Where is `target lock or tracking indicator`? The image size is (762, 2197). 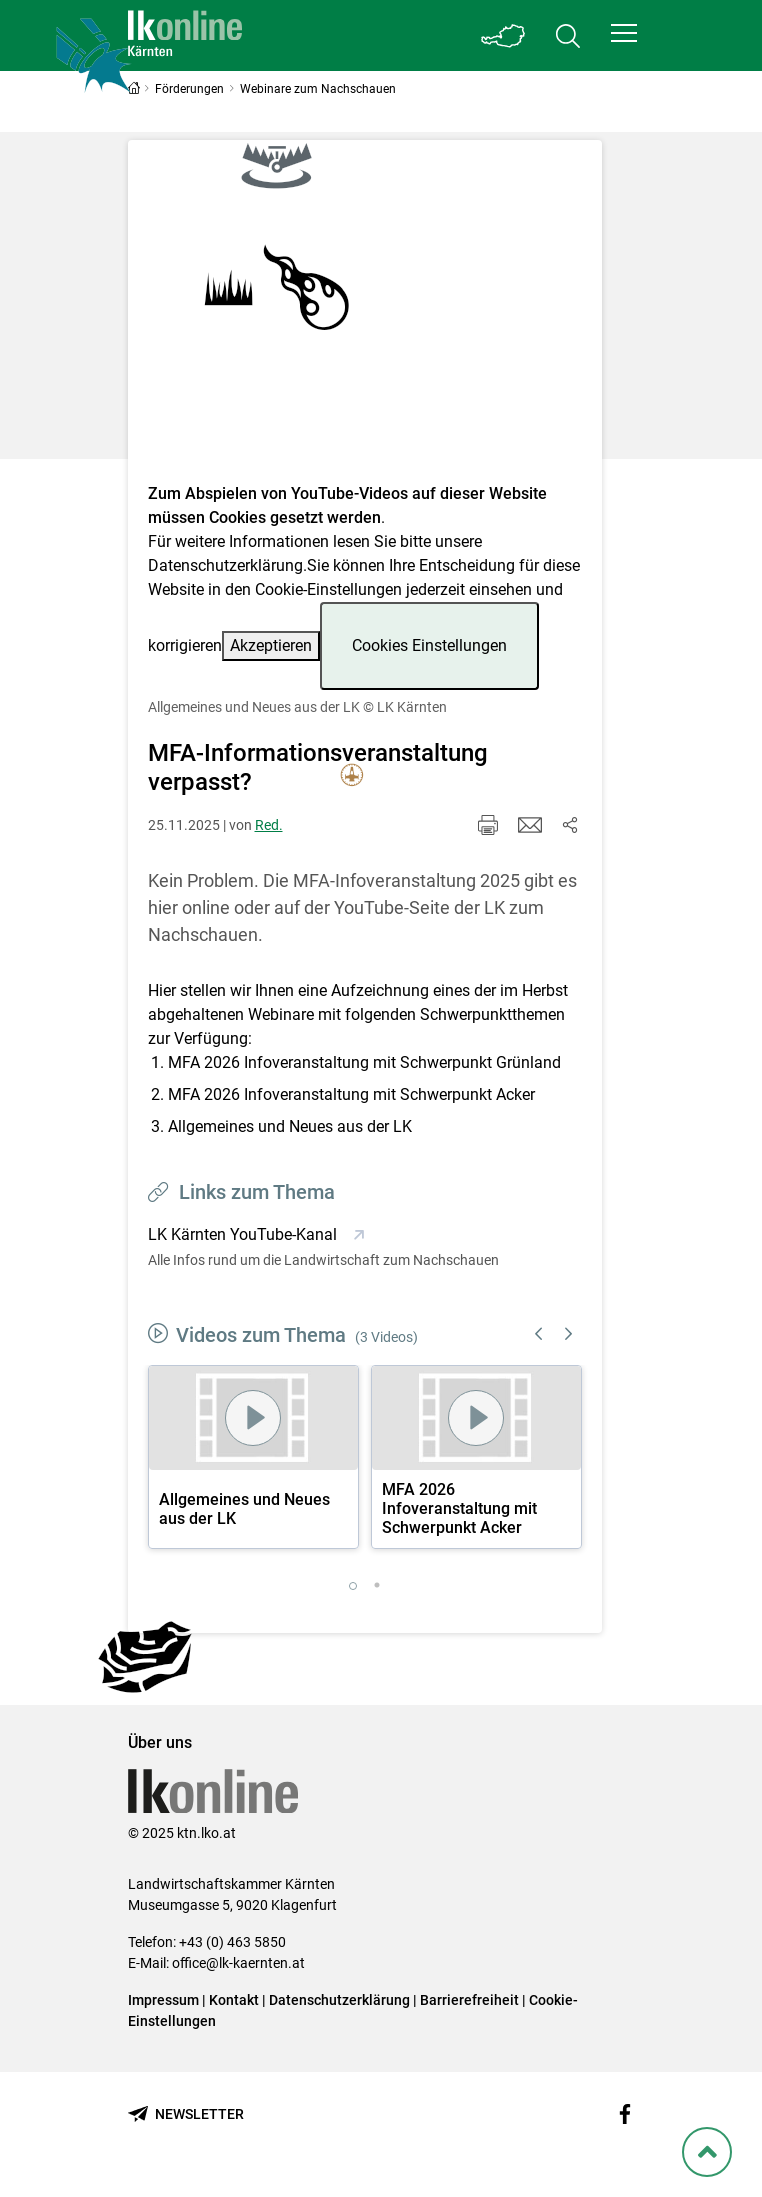
target lock or tracking indicator is located at coordinates (352, 775).